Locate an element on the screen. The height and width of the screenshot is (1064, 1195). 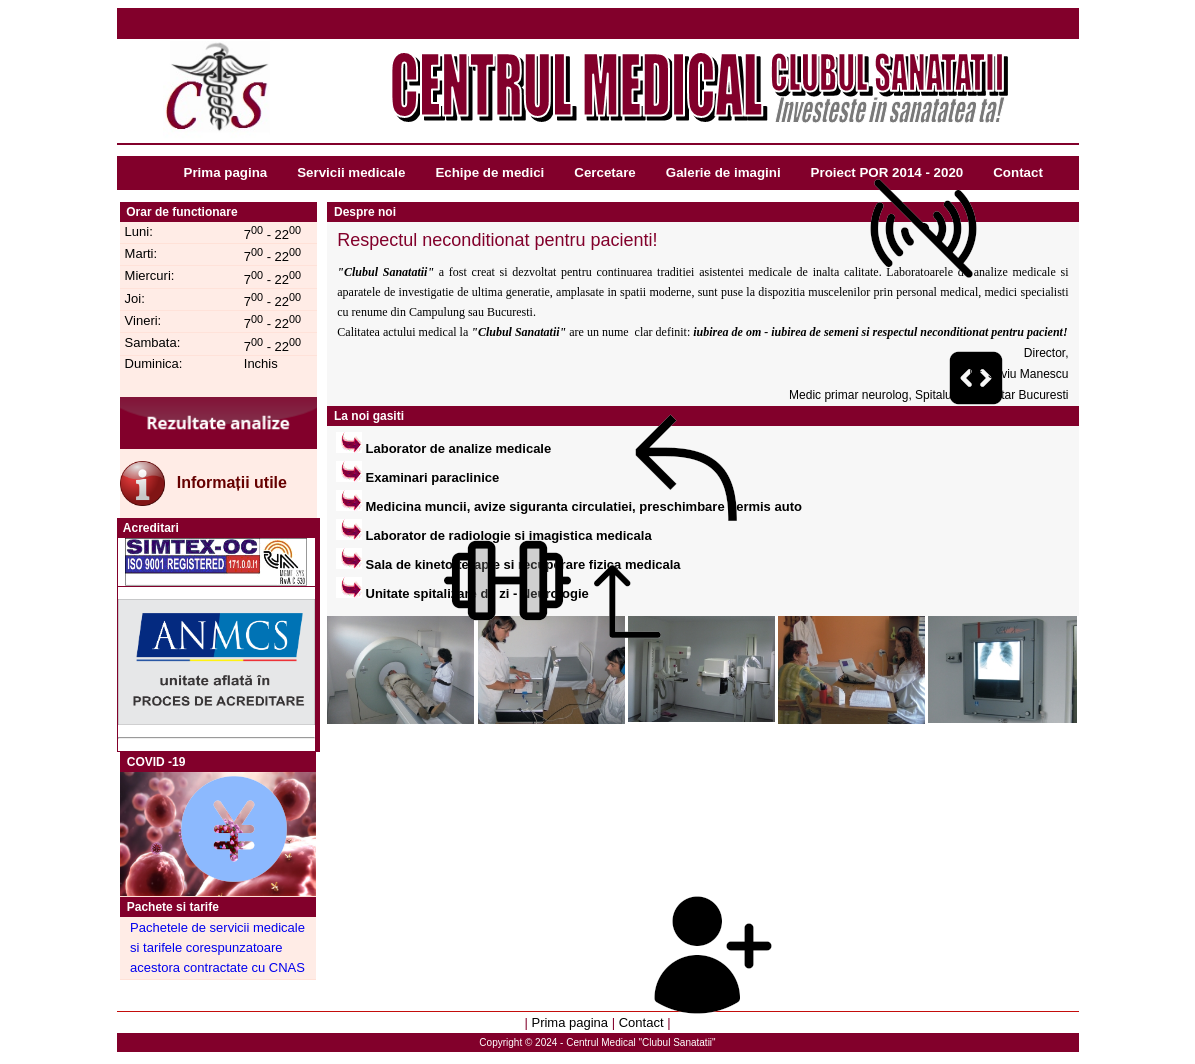
view price in japanese yen is located at coordinates (234, 829).